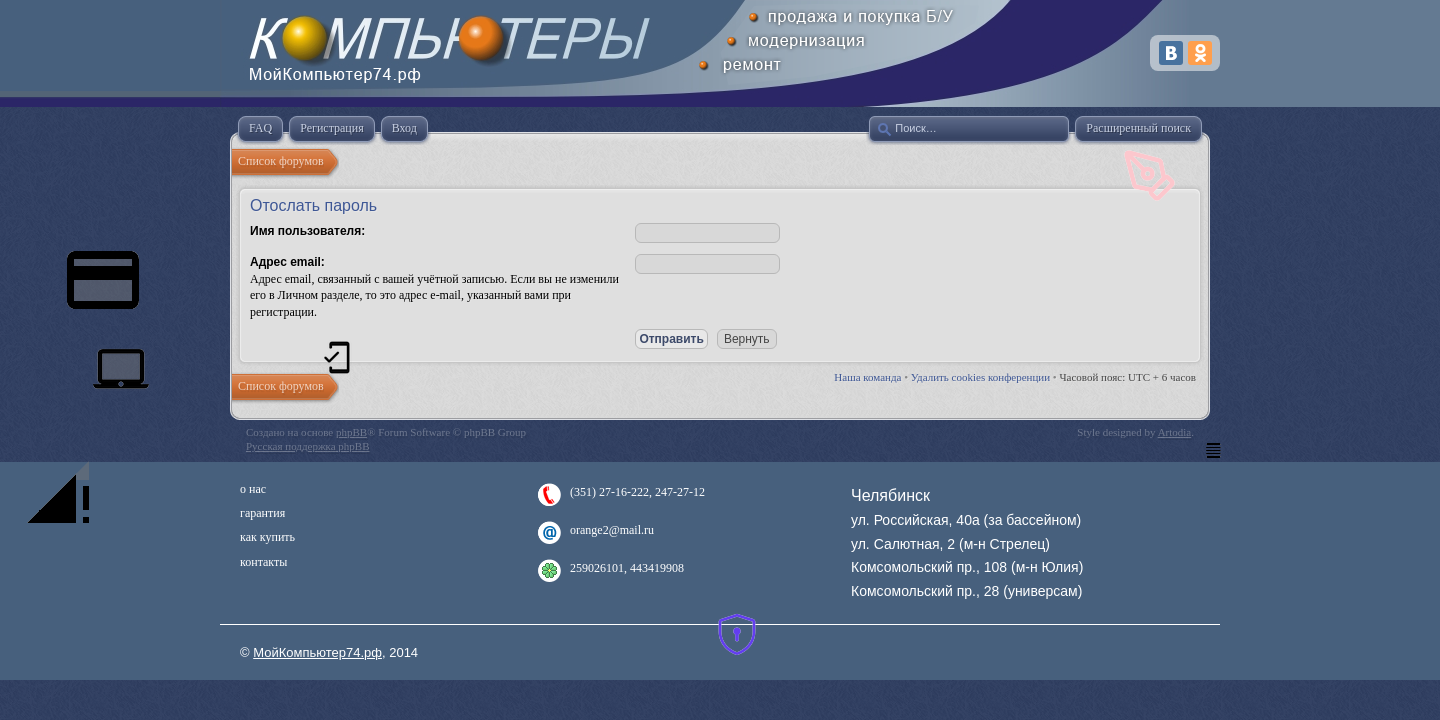 This screenshot has height=720, width=1440. Describe the element at coordinates (58, 492) in the screenshot. I see `indicates cellular signal with no internet connection` at that location.